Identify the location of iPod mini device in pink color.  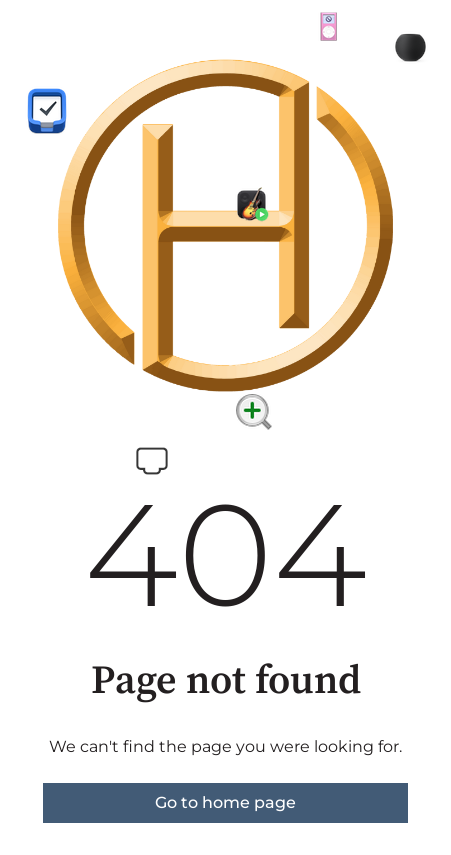
(328, 26).